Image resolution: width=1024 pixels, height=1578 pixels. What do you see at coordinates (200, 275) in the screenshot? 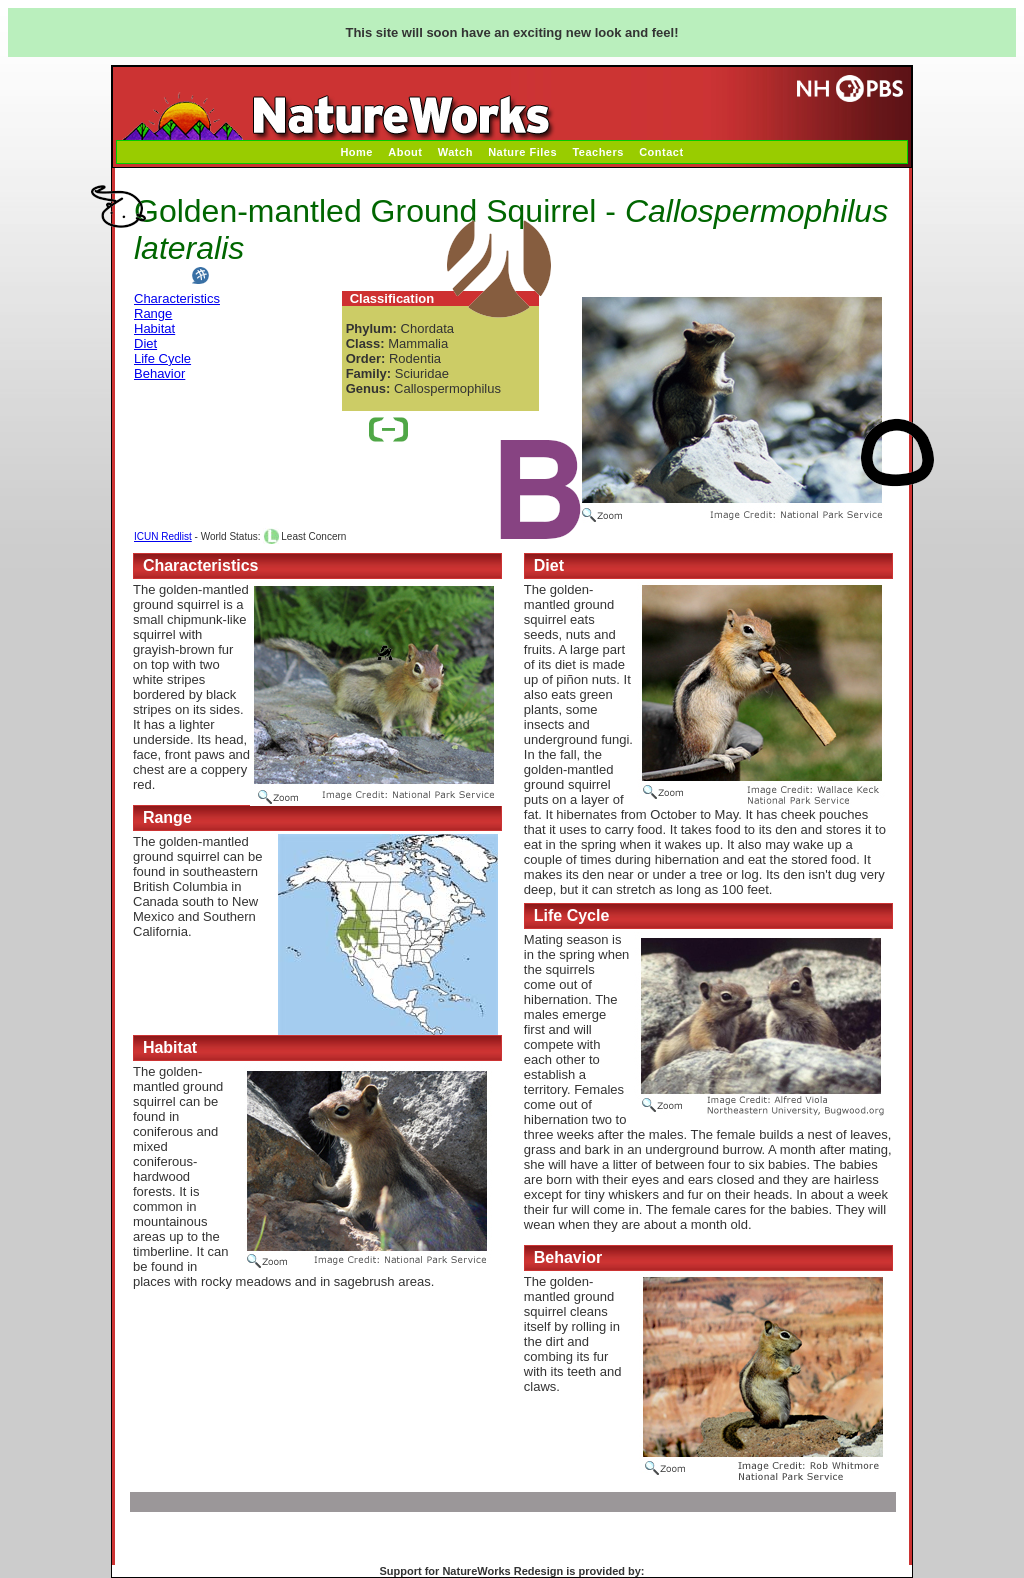
I see `visit the CodeNewbie community website` at bounding box center [200, 275].